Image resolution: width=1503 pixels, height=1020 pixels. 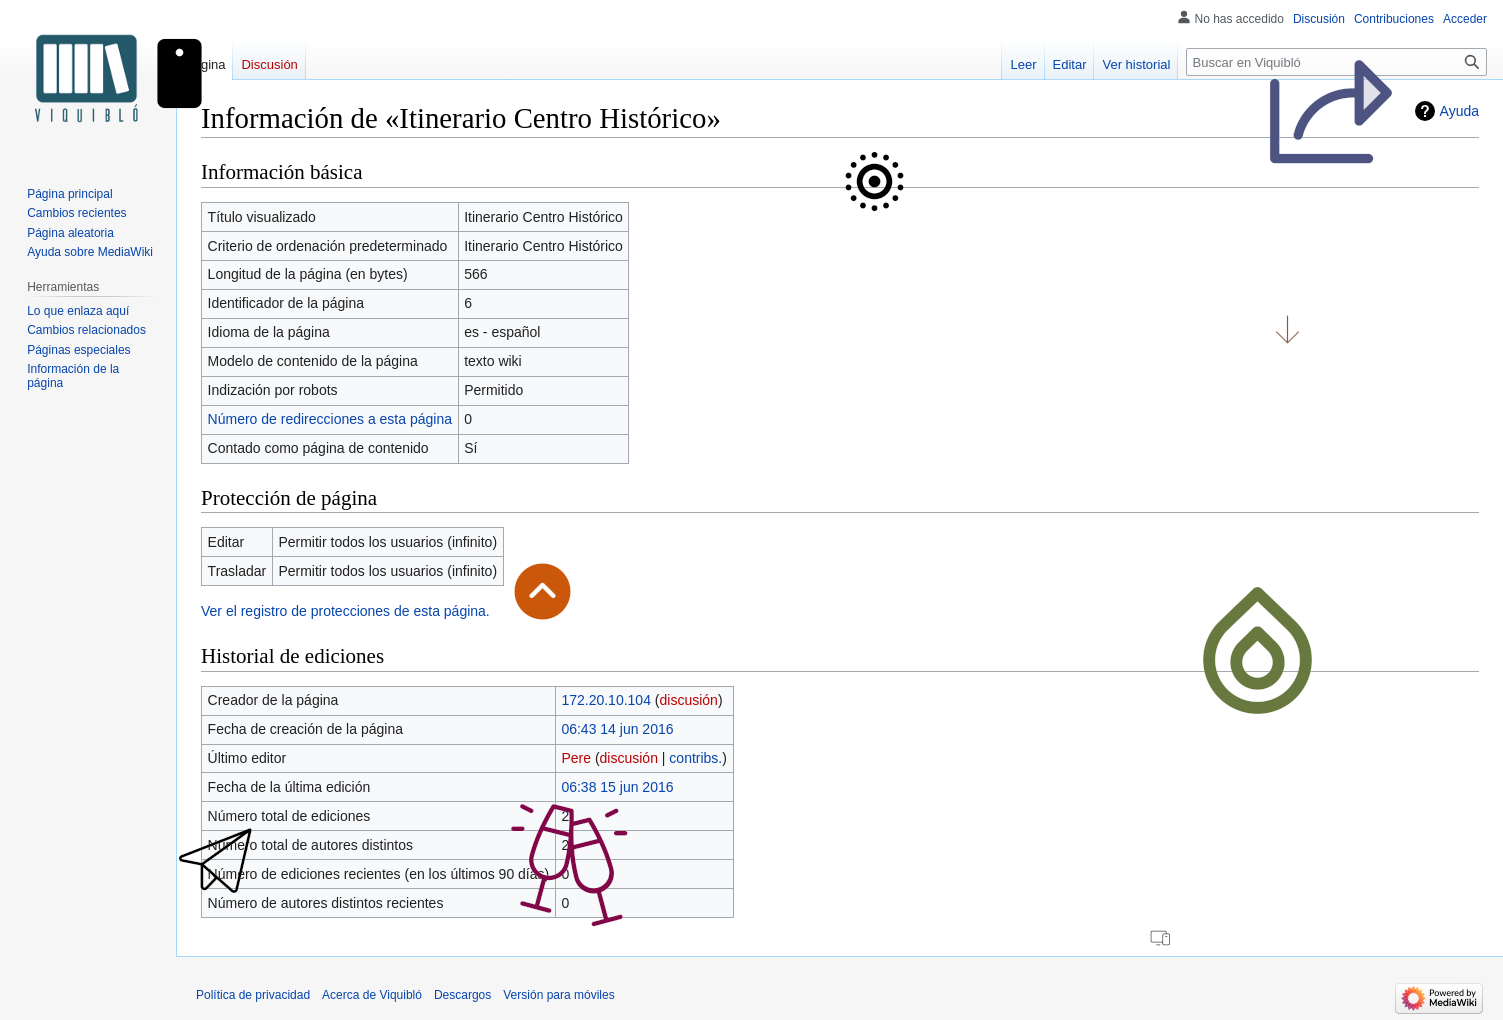 I want to click on scroll down or view more content, so click(x=1287, y=329).